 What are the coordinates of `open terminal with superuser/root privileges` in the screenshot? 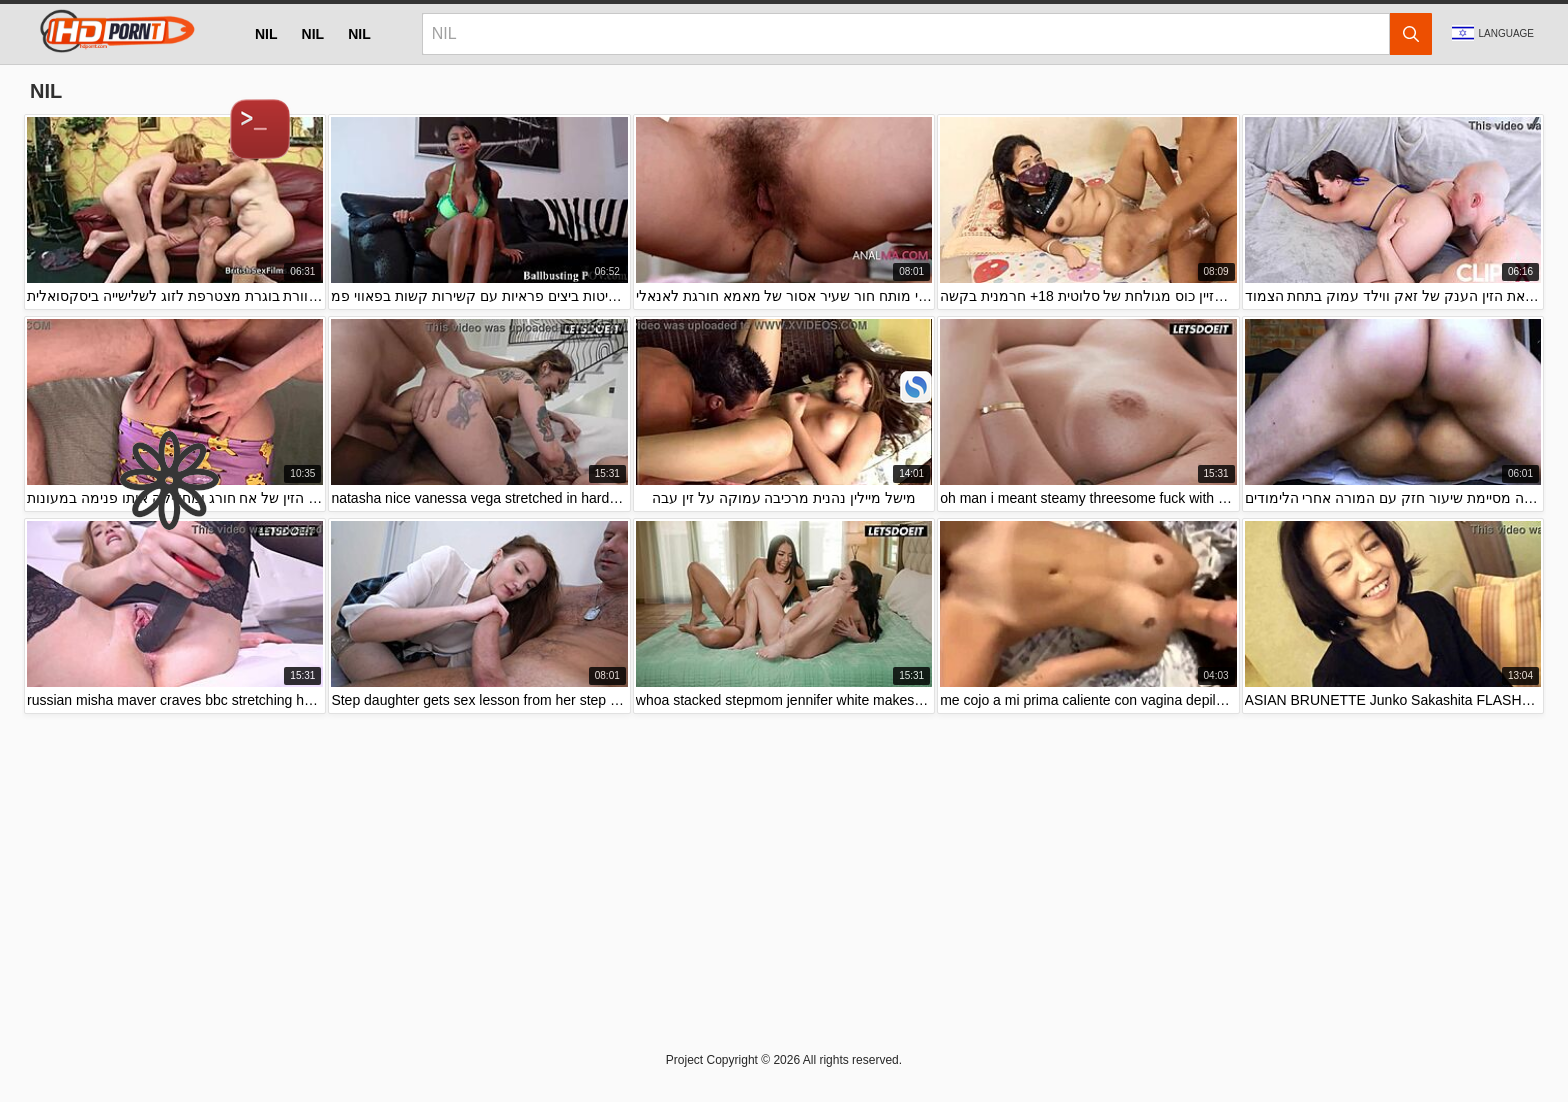 It's located at (260, 129).